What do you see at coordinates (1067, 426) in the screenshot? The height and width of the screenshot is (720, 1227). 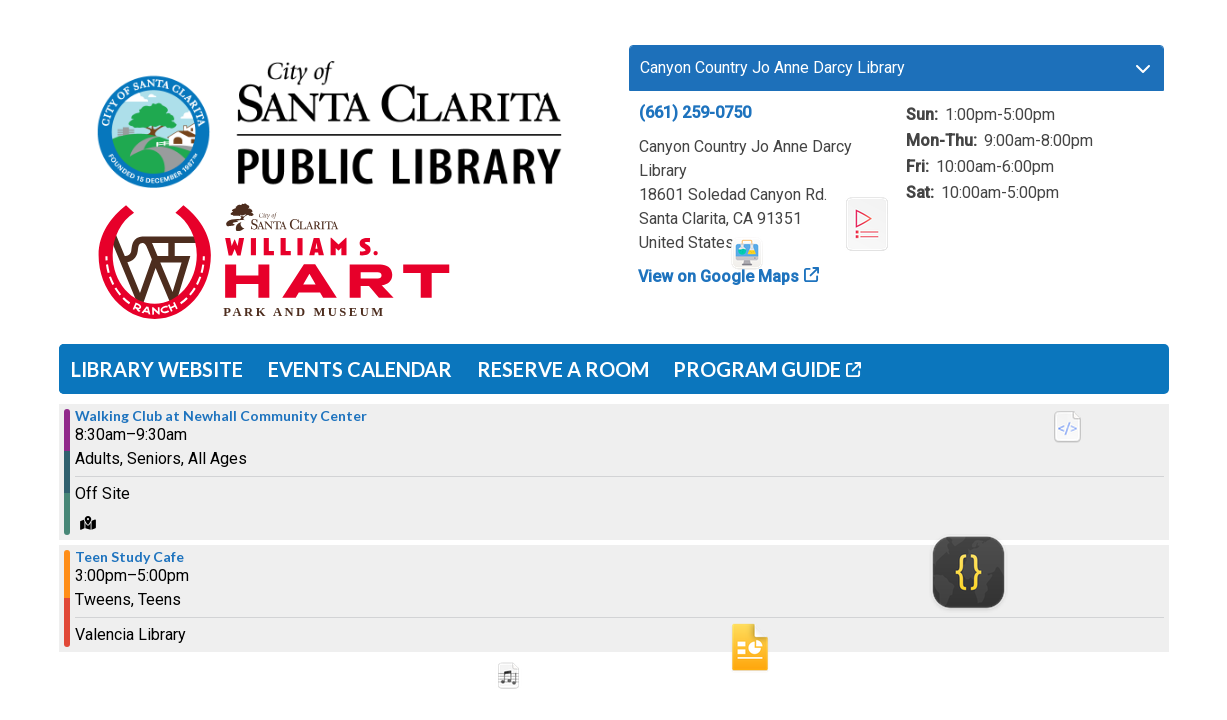 I see `an HTML or web document file` at bounding box center [1067, 426].